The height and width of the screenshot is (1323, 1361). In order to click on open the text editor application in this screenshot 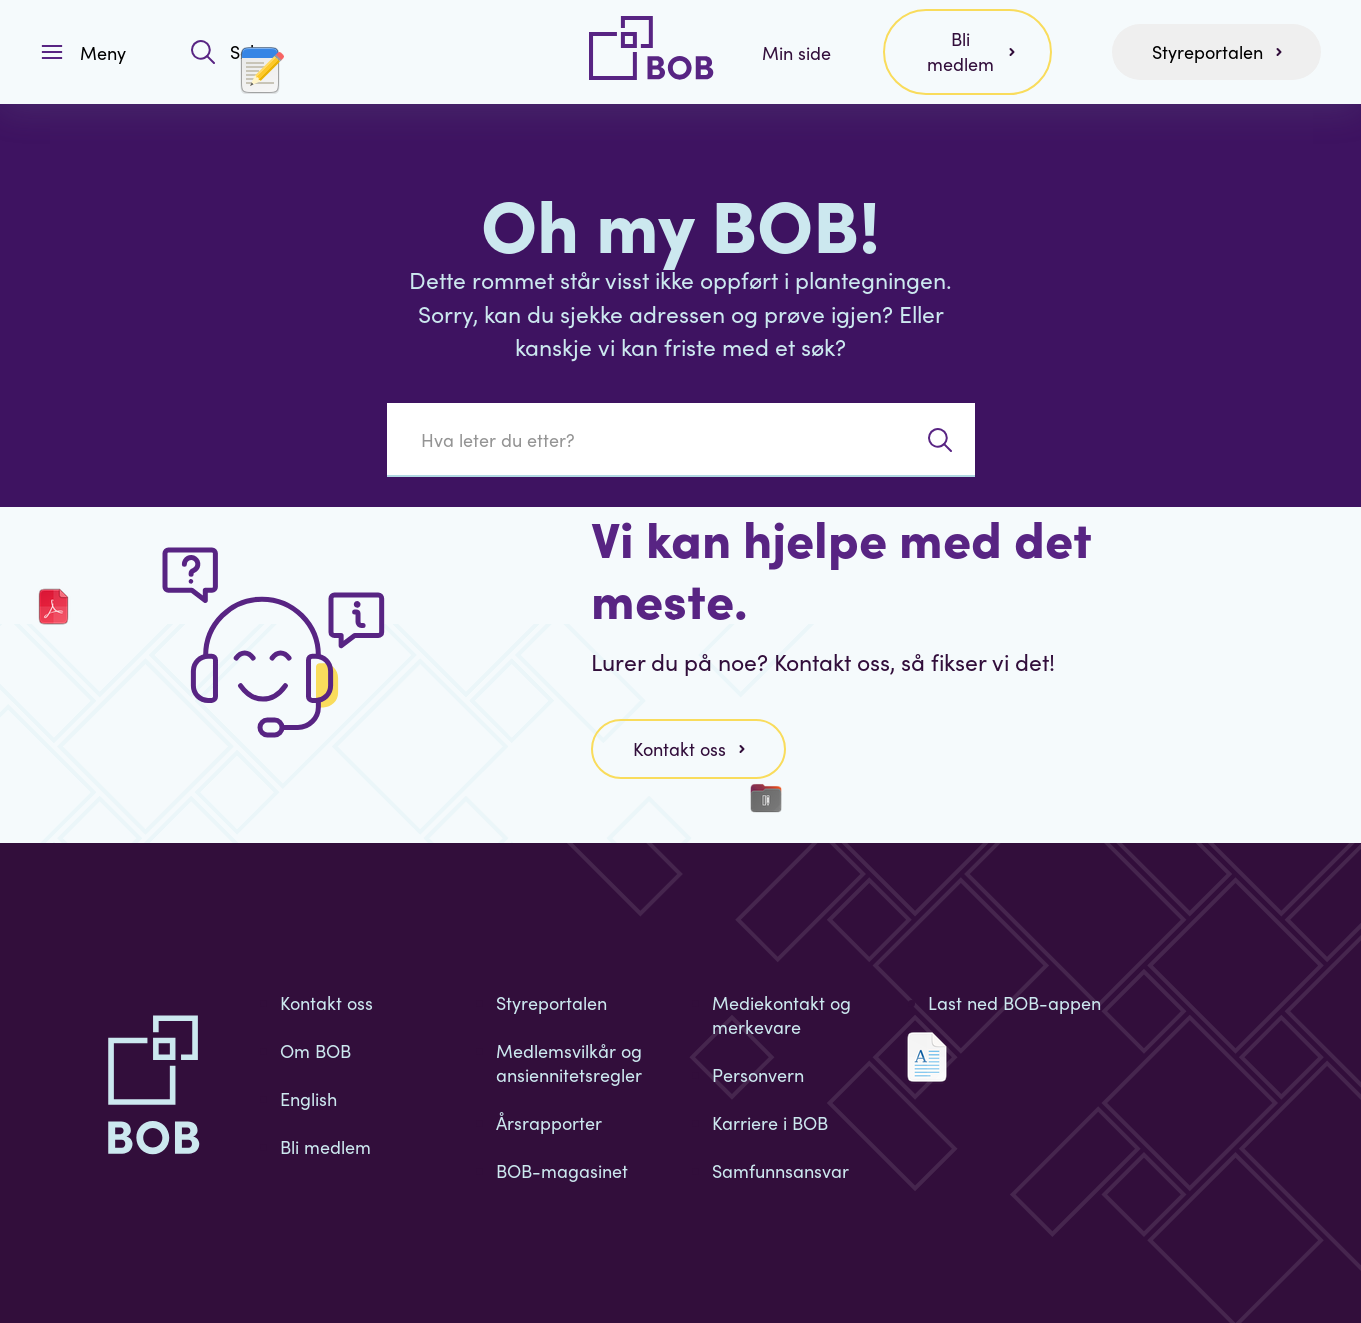, I will do `click(260, 70)`.